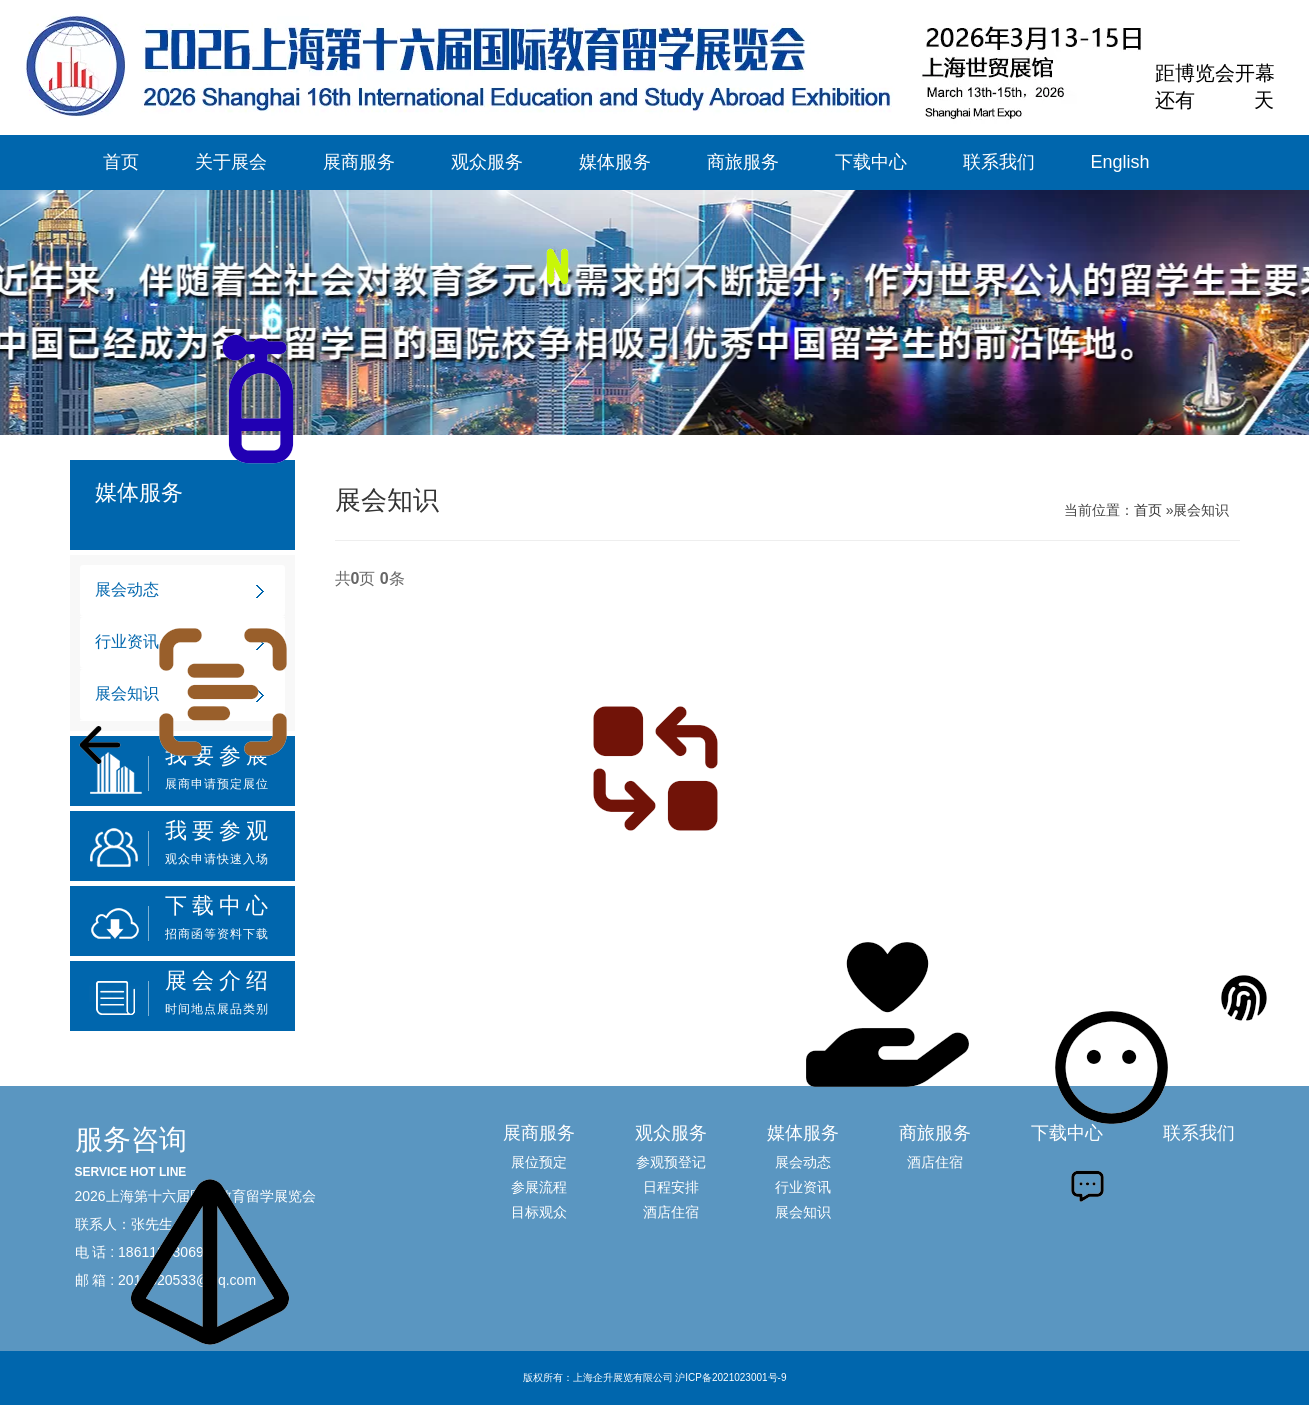 The image size is (1309, 1405). What do you see at coordinates (557, 266) in the screenshot?
I see `indicates an item starting with the letter n` at bounding box center [557, 266].